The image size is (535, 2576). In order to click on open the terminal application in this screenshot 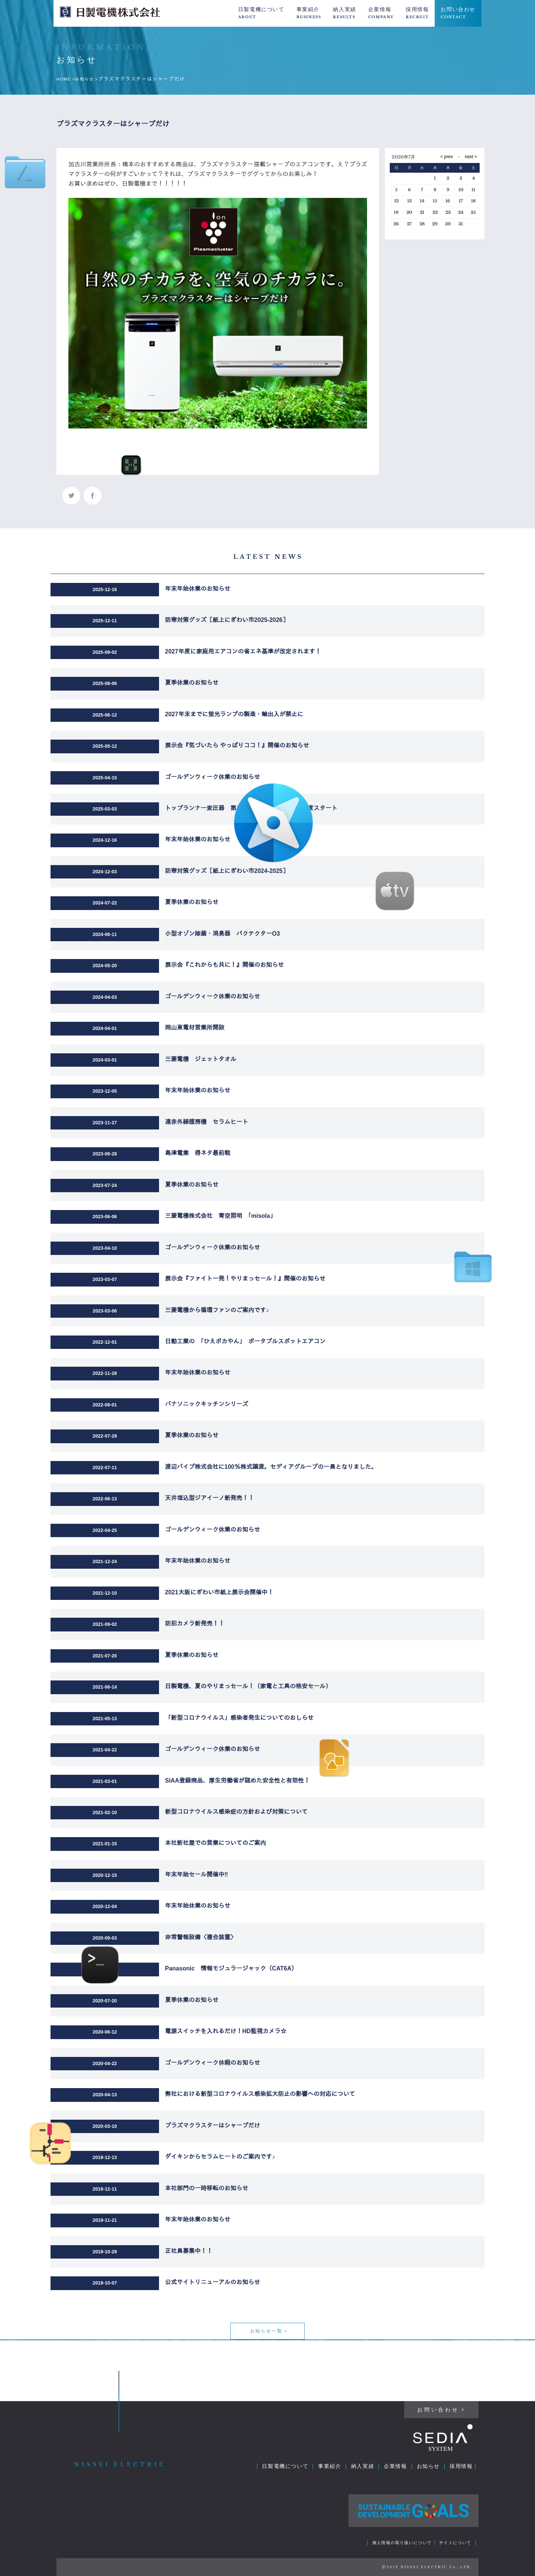, I will do `click(100, 1965)`.